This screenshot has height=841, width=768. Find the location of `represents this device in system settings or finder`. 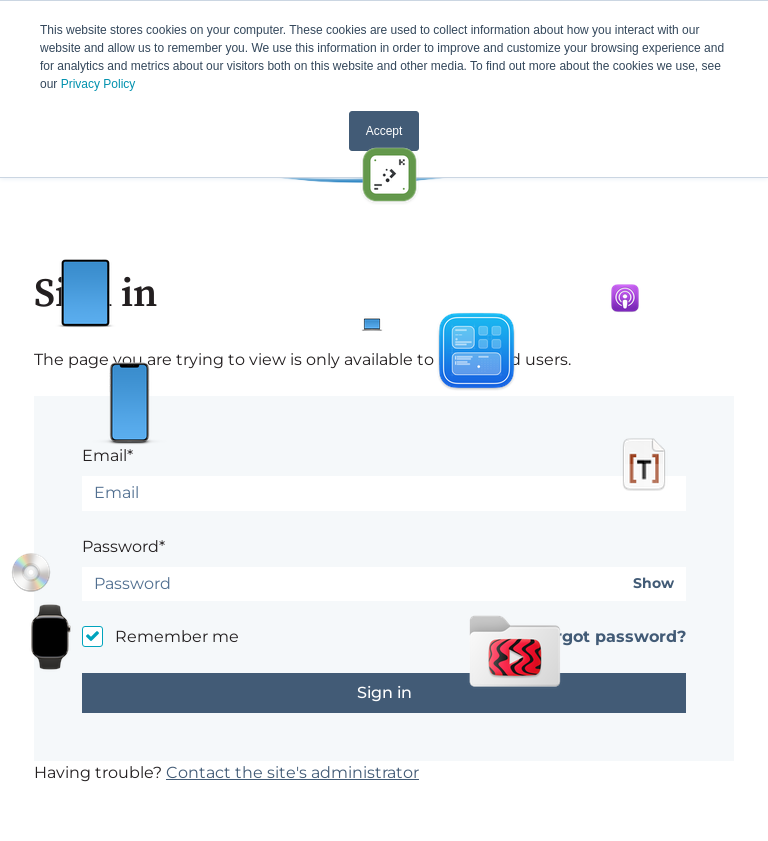

represents this device in system settings or finder is located at coordinates (372, 323).